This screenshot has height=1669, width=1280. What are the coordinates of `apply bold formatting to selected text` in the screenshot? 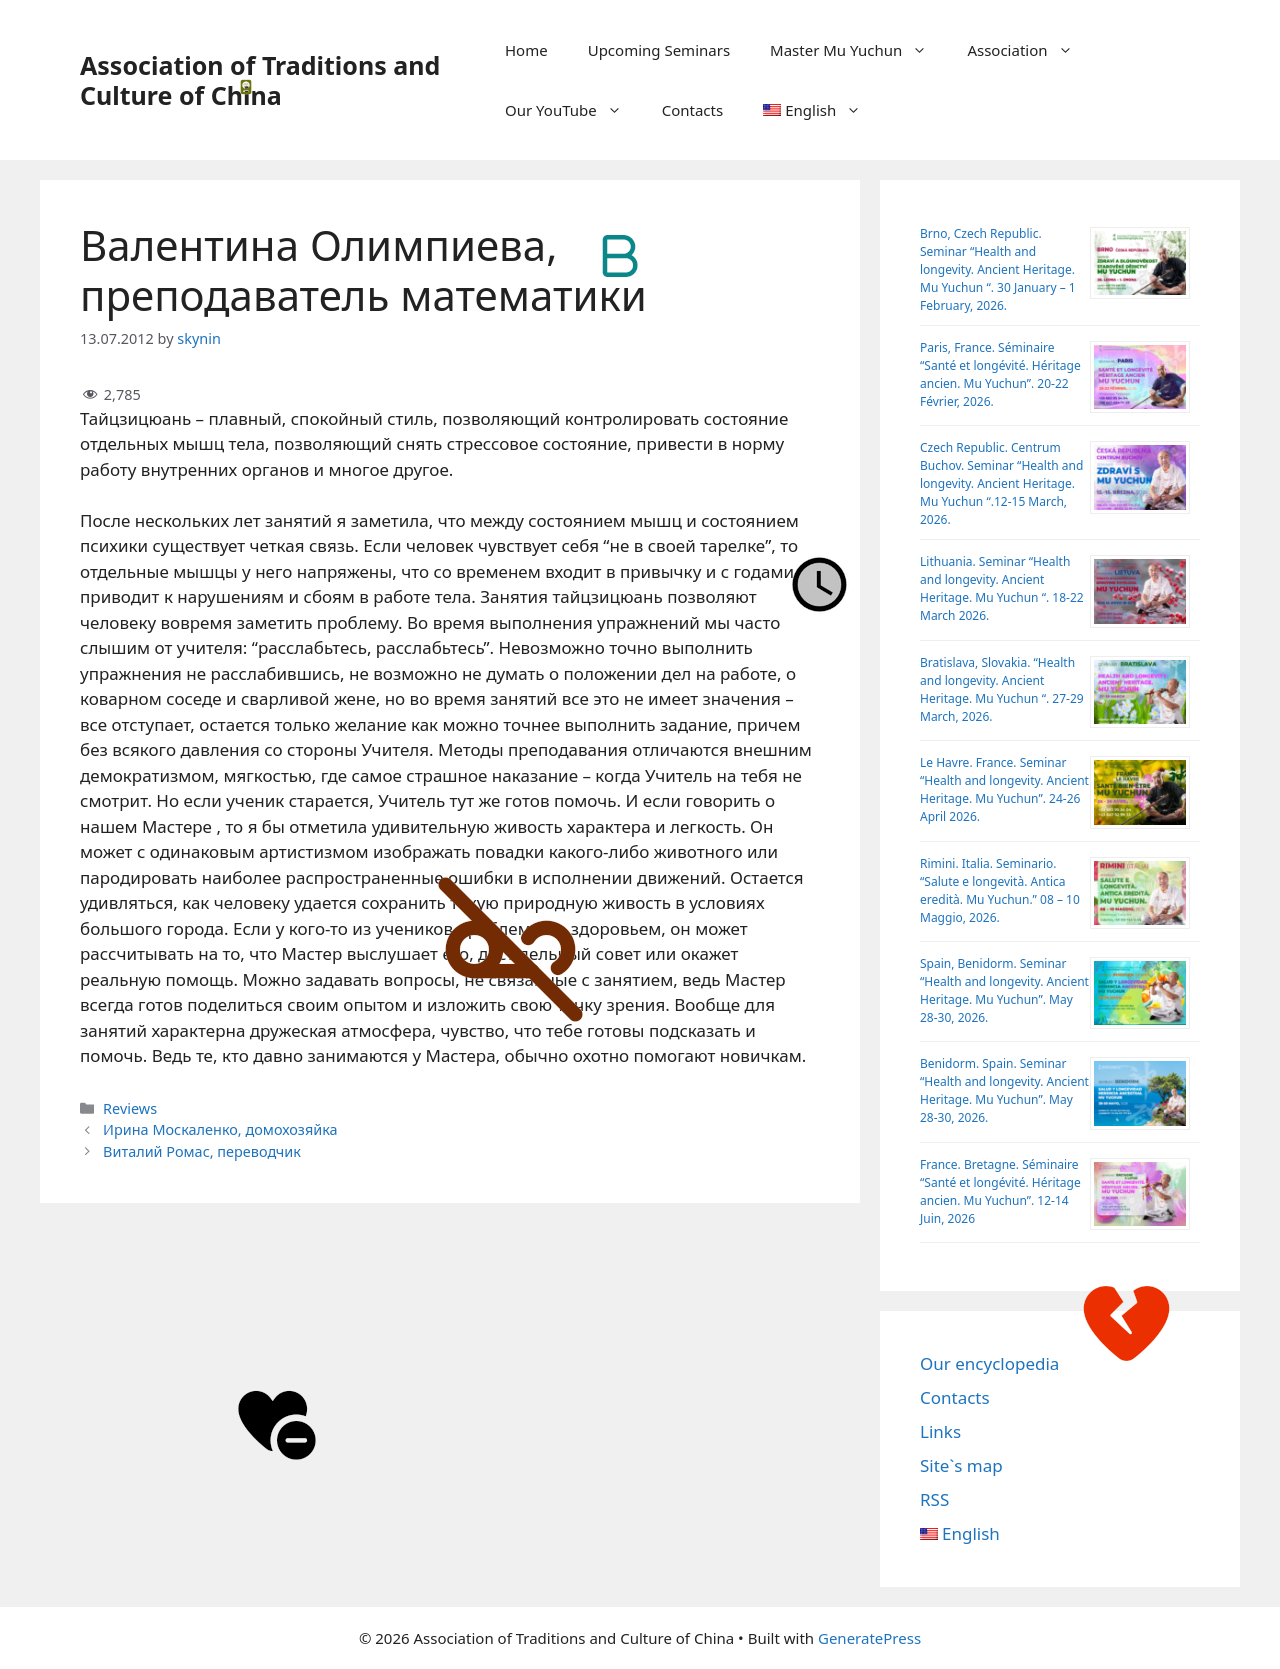 It's located at (619, 256).